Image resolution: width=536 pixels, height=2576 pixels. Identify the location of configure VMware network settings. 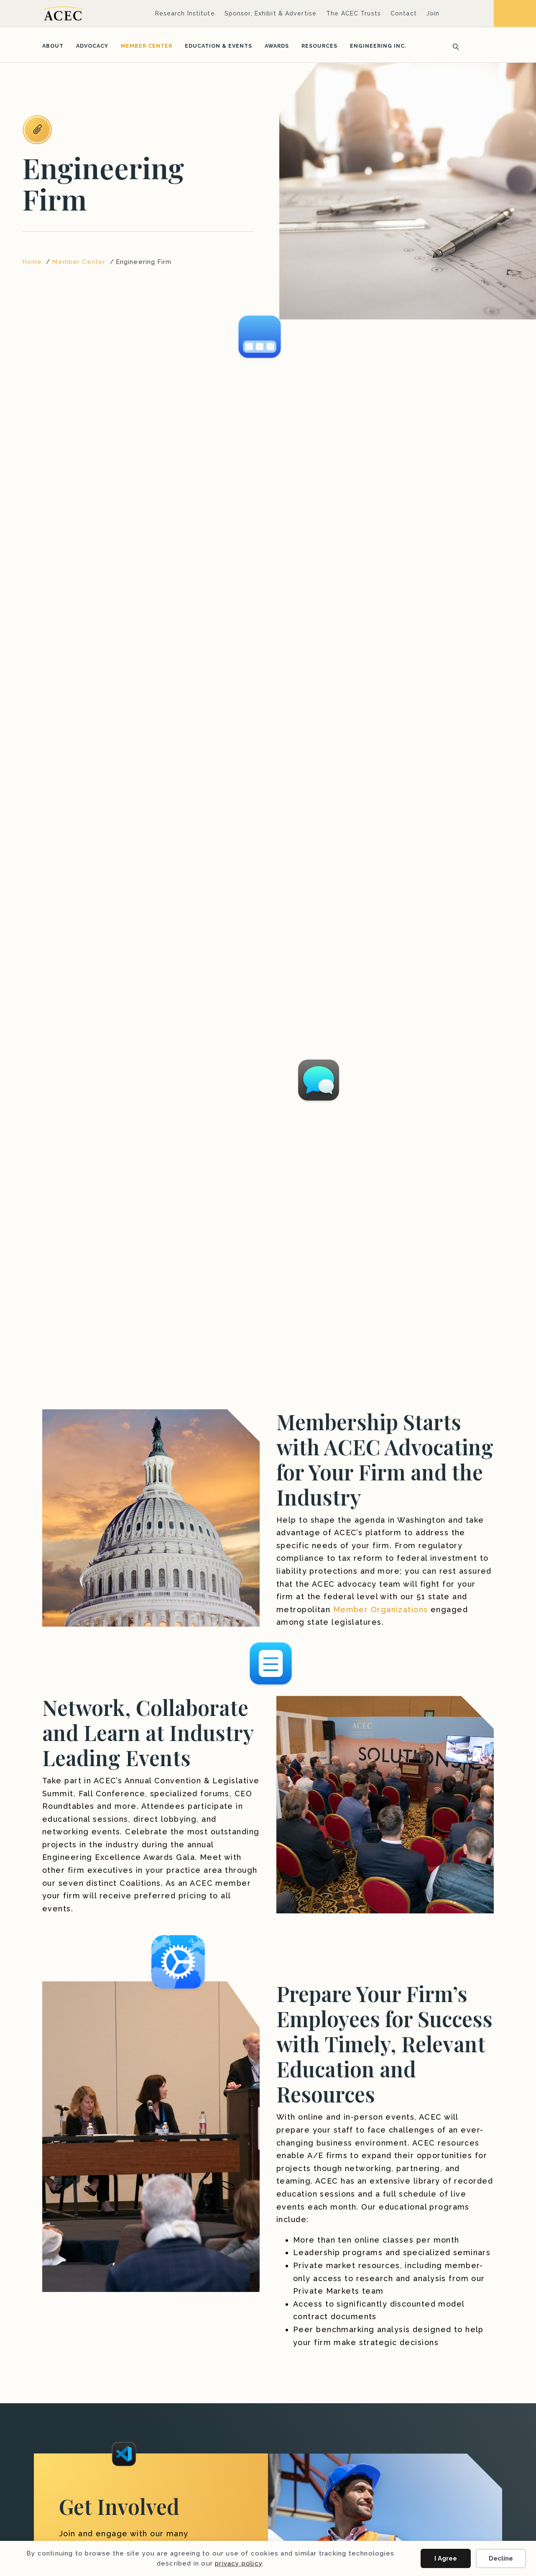
(178, 1962).